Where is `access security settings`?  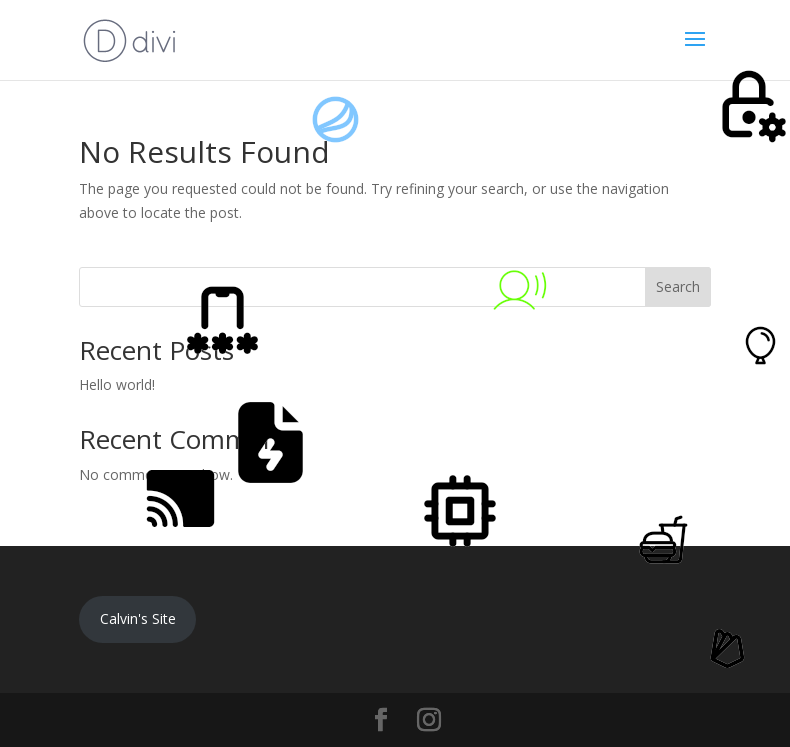
access security settings is located at coordinates (749, 104).